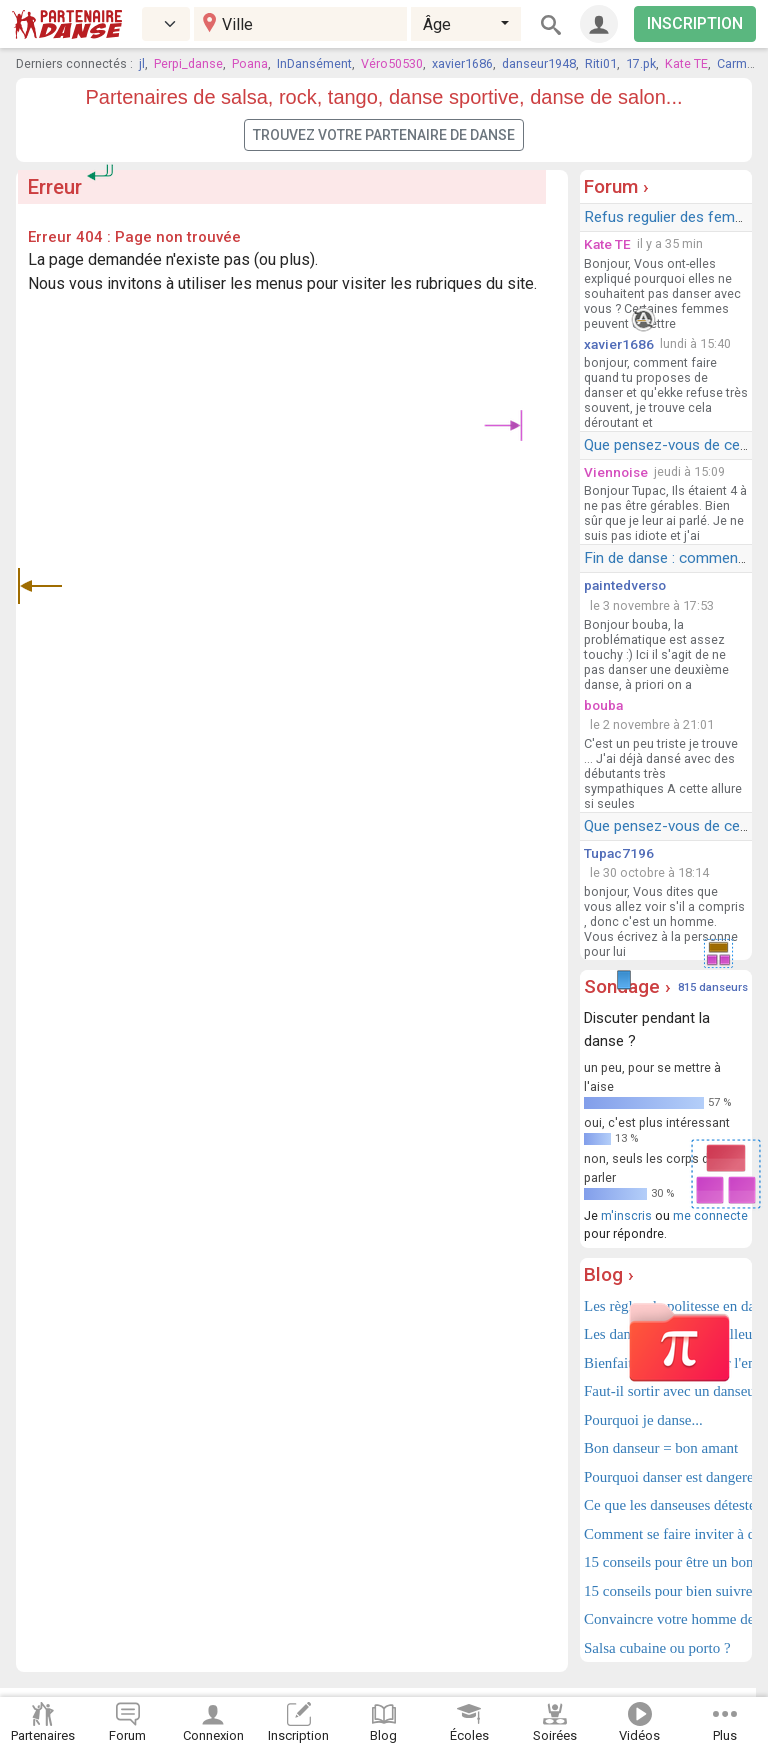  Describe the element at coordinates (40, 586) in the screenshot. I see `go to the first item in a list or sequence` at that location.